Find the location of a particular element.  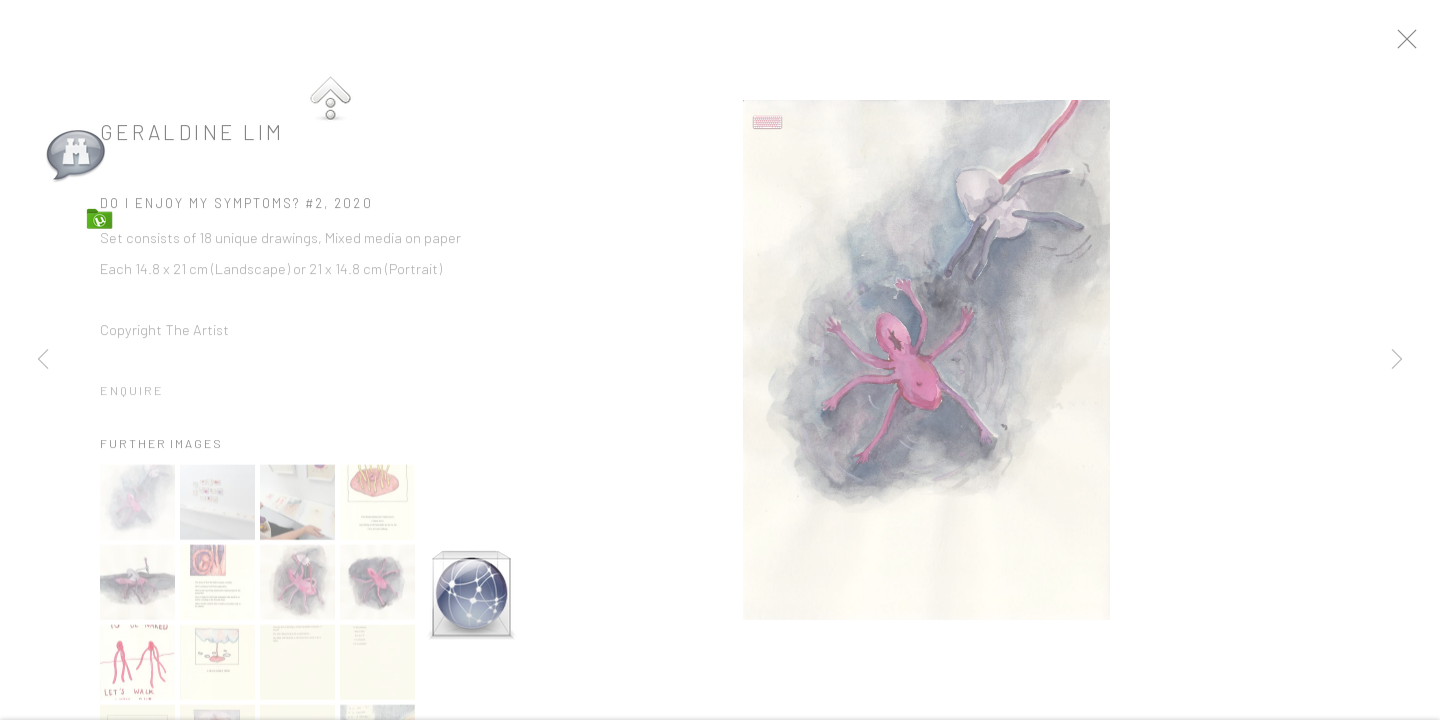

navigate up one level in a directory or list is located at coordinates (330, 99).